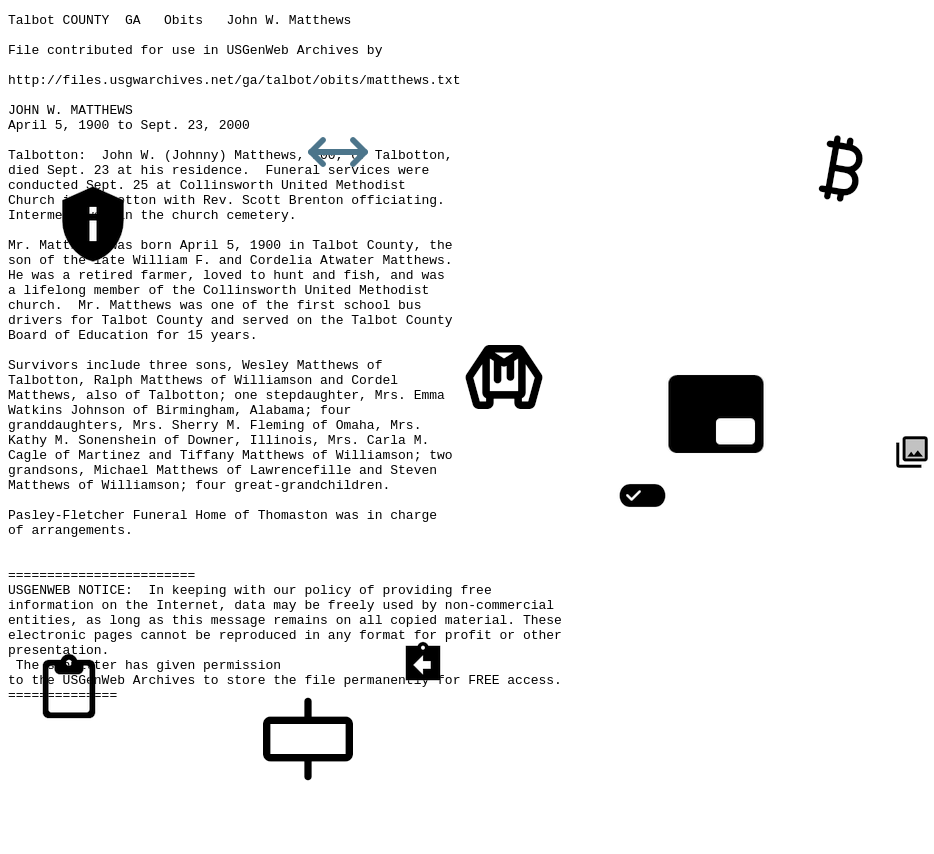 The width and height of the screenshot is (934, 854). Describe the element at coordinates (69, 689) in the screenshot. I see `paste content from clipboard` at that location.